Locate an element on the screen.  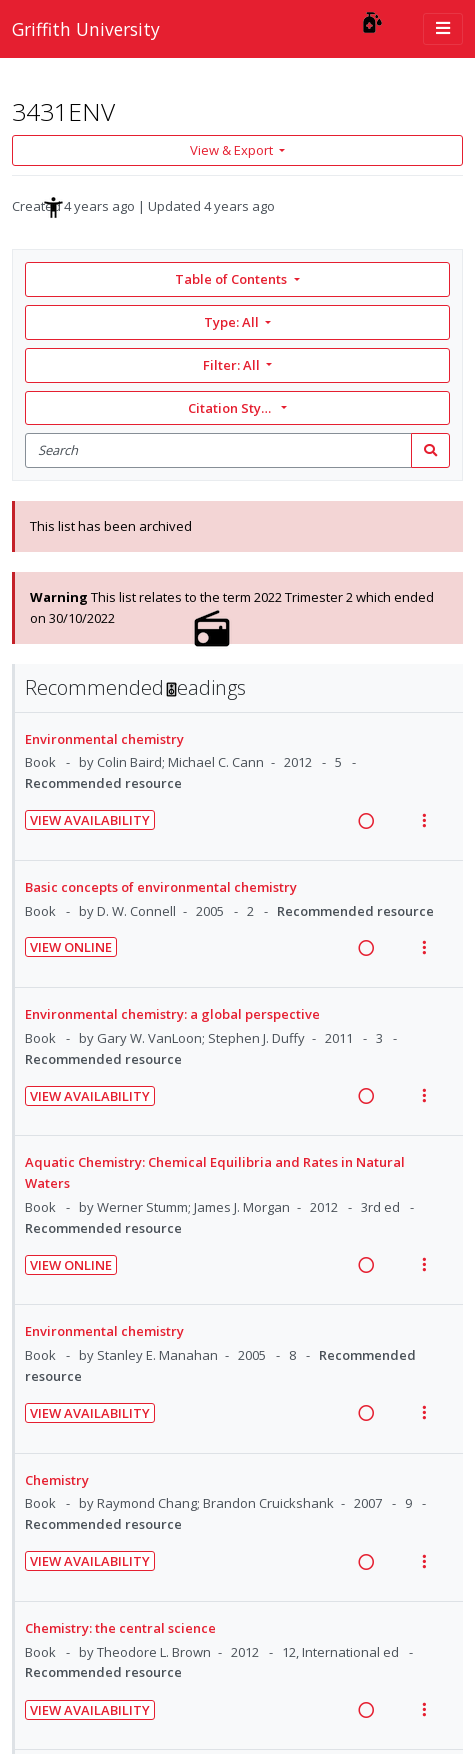
open radio or audio streaming is located at coordinates (212, 629).